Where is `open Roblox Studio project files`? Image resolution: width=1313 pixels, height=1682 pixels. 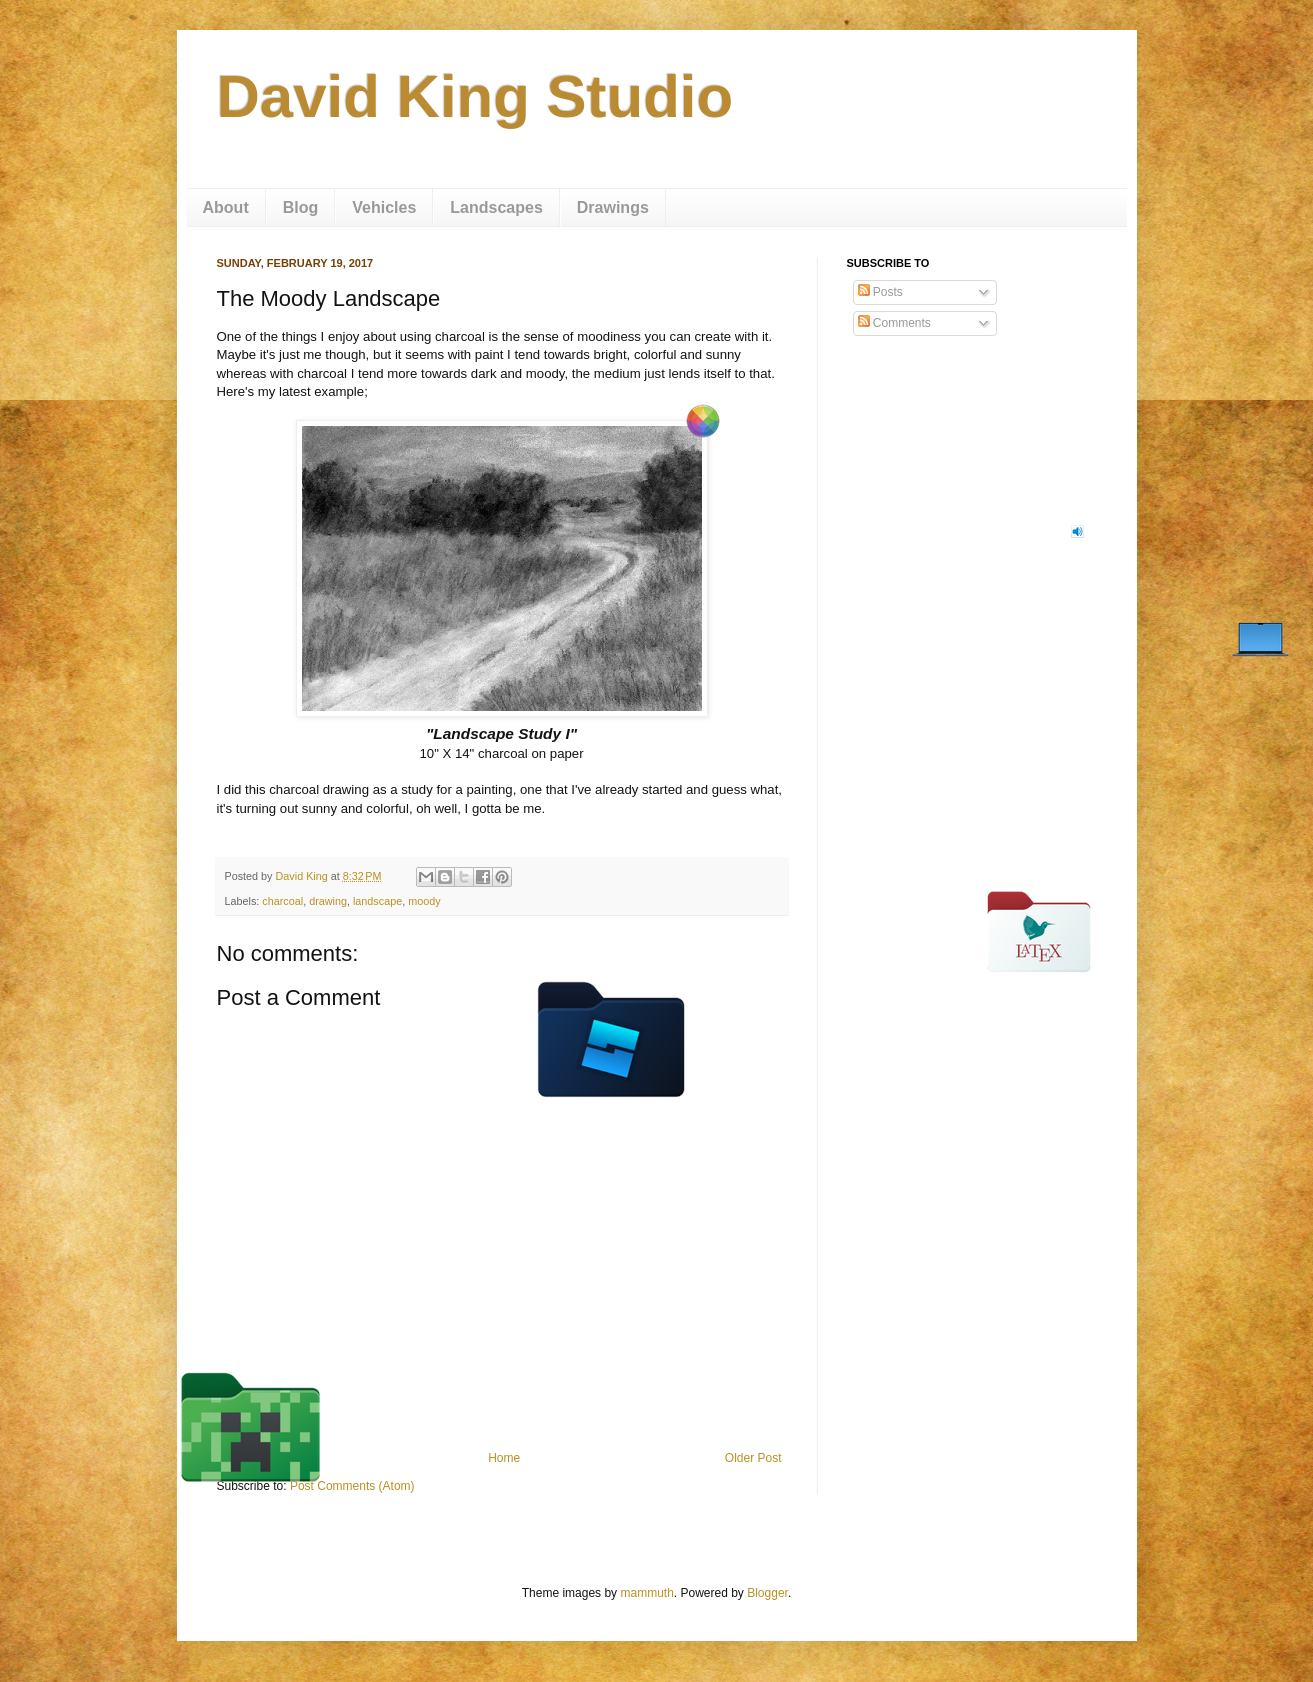
open Roblox Studio project files is located at coordinates (610, 1043).